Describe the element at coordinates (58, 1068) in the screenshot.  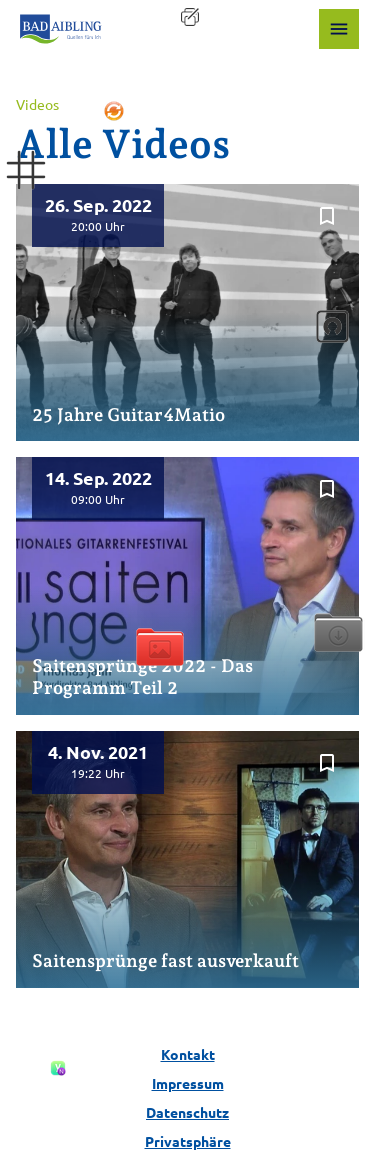
I see `open yubikey neo manager app` at that location.